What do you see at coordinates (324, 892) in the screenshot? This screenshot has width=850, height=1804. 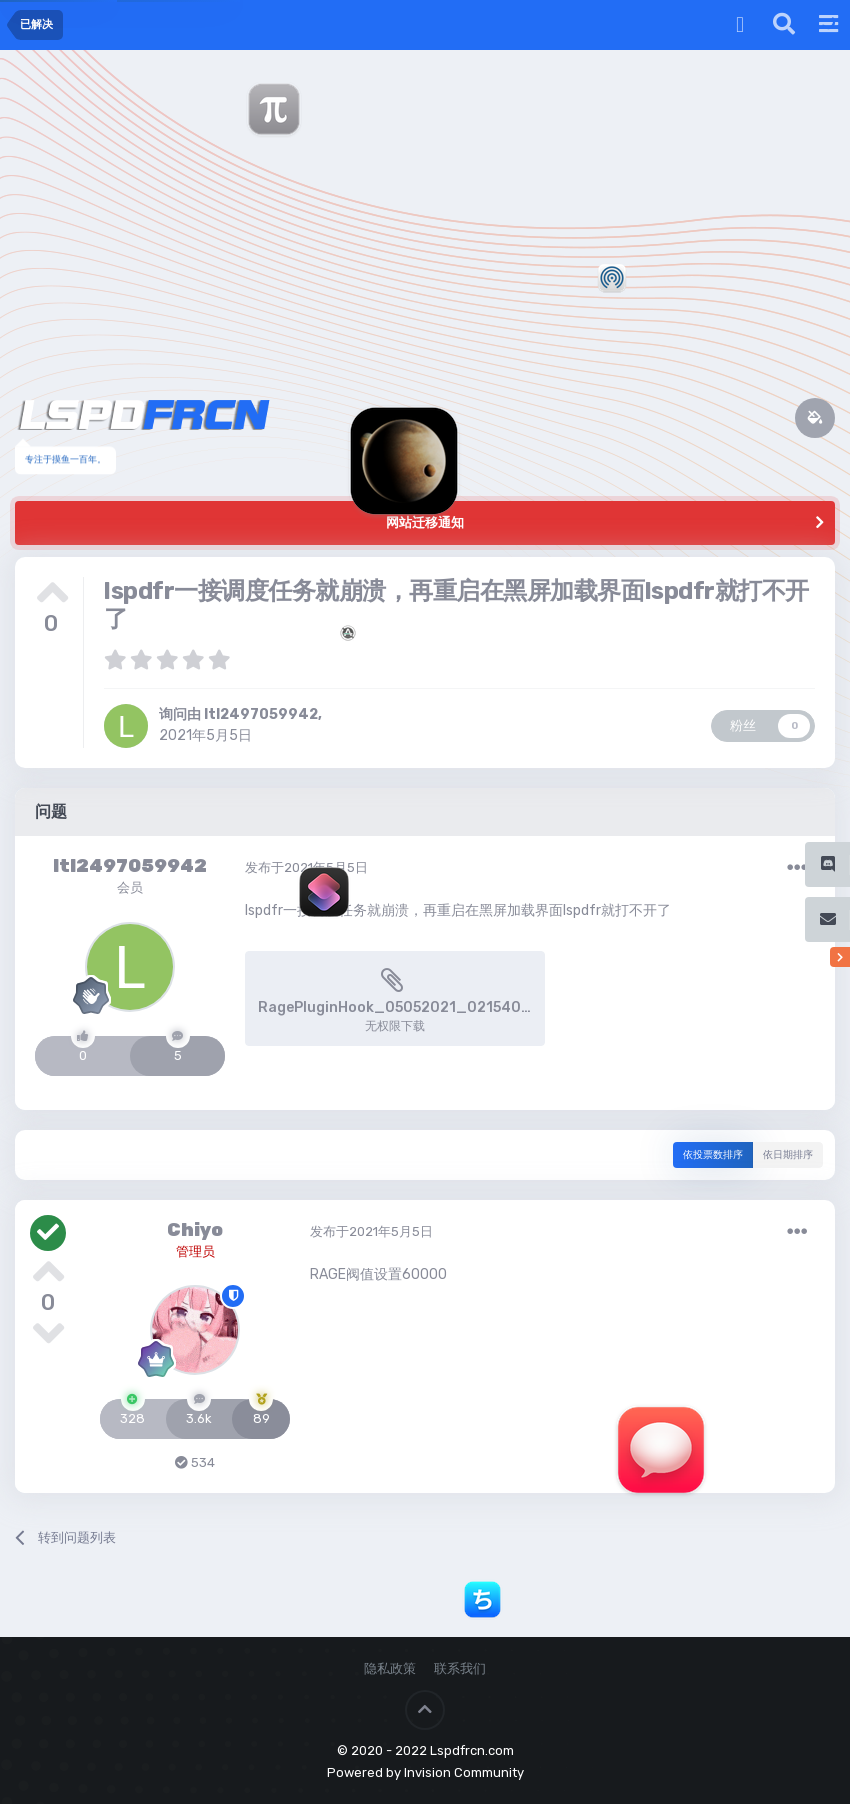 I see `open the shortcuts app` at bounding box center [324, 892].